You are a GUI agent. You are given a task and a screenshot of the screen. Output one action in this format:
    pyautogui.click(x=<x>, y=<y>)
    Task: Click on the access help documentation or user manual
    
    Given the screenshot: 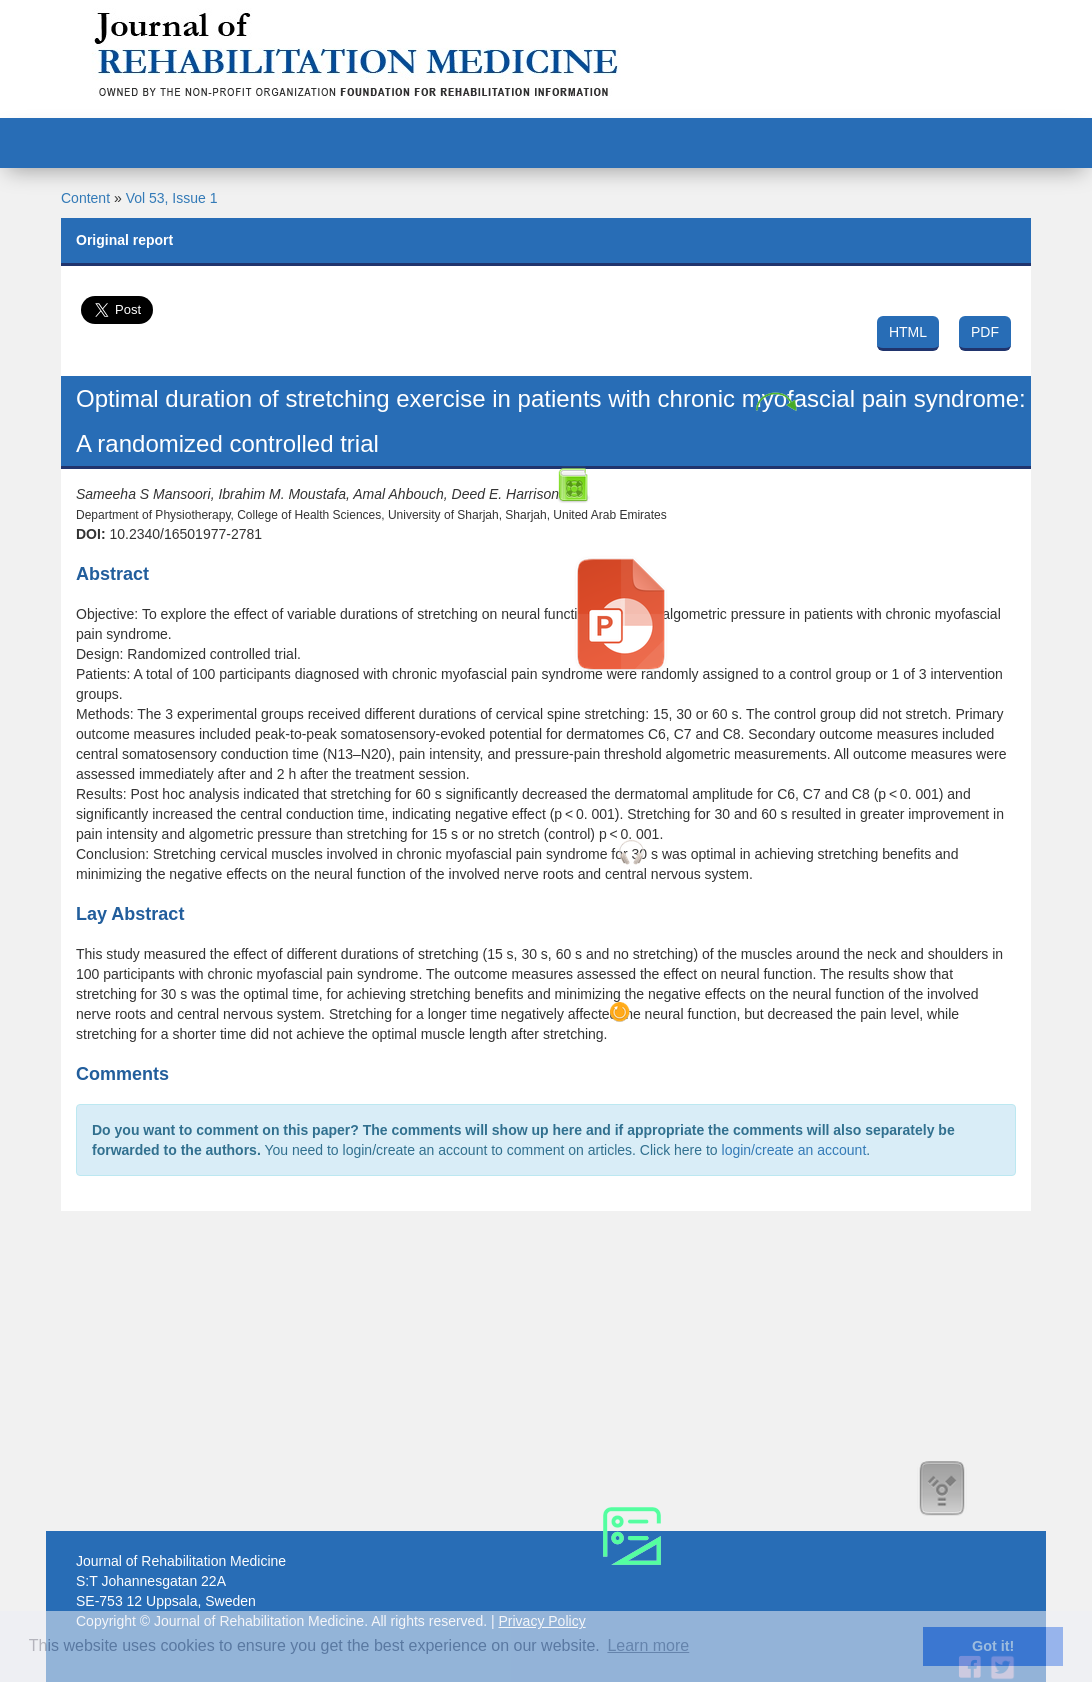 What is the action you would take?
    pyautogui.click(x=573, y=485)
    